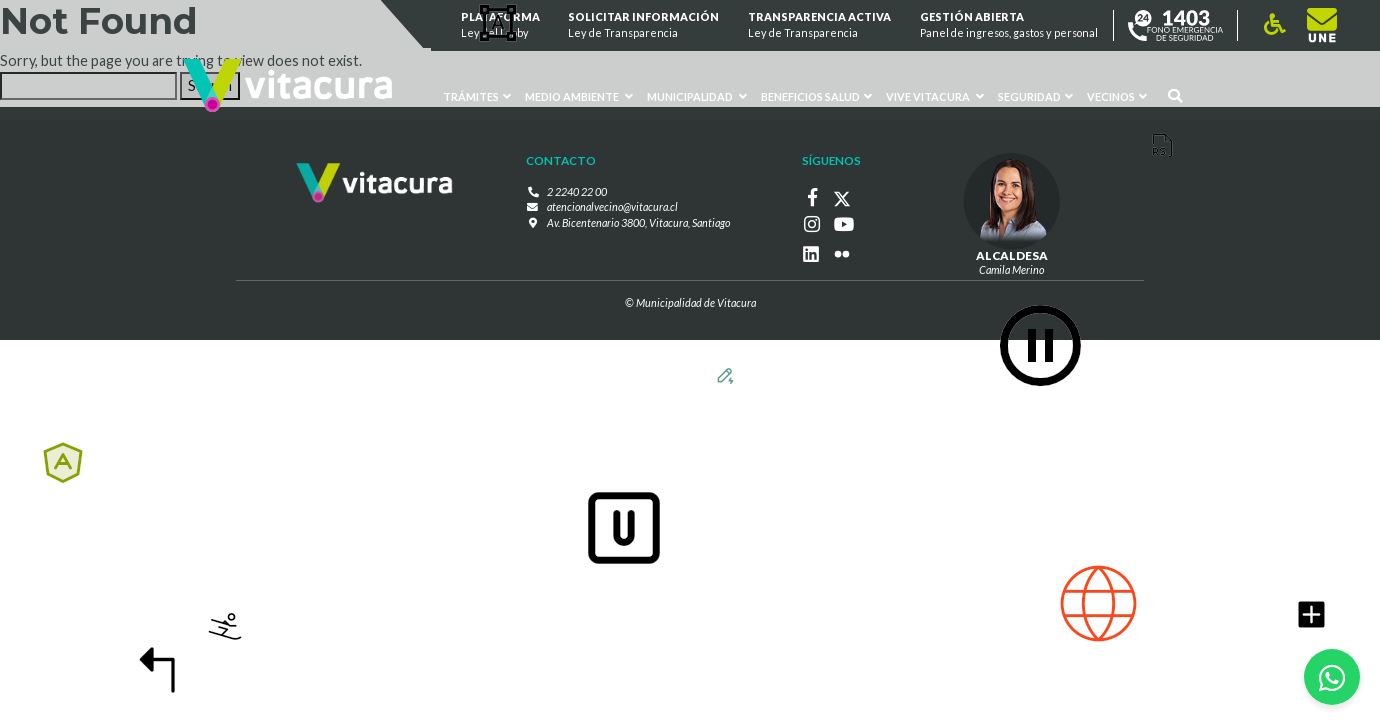 This screenshot has width=1380, height=720. I want to click on a Rust source code file, so click(1162, 145).